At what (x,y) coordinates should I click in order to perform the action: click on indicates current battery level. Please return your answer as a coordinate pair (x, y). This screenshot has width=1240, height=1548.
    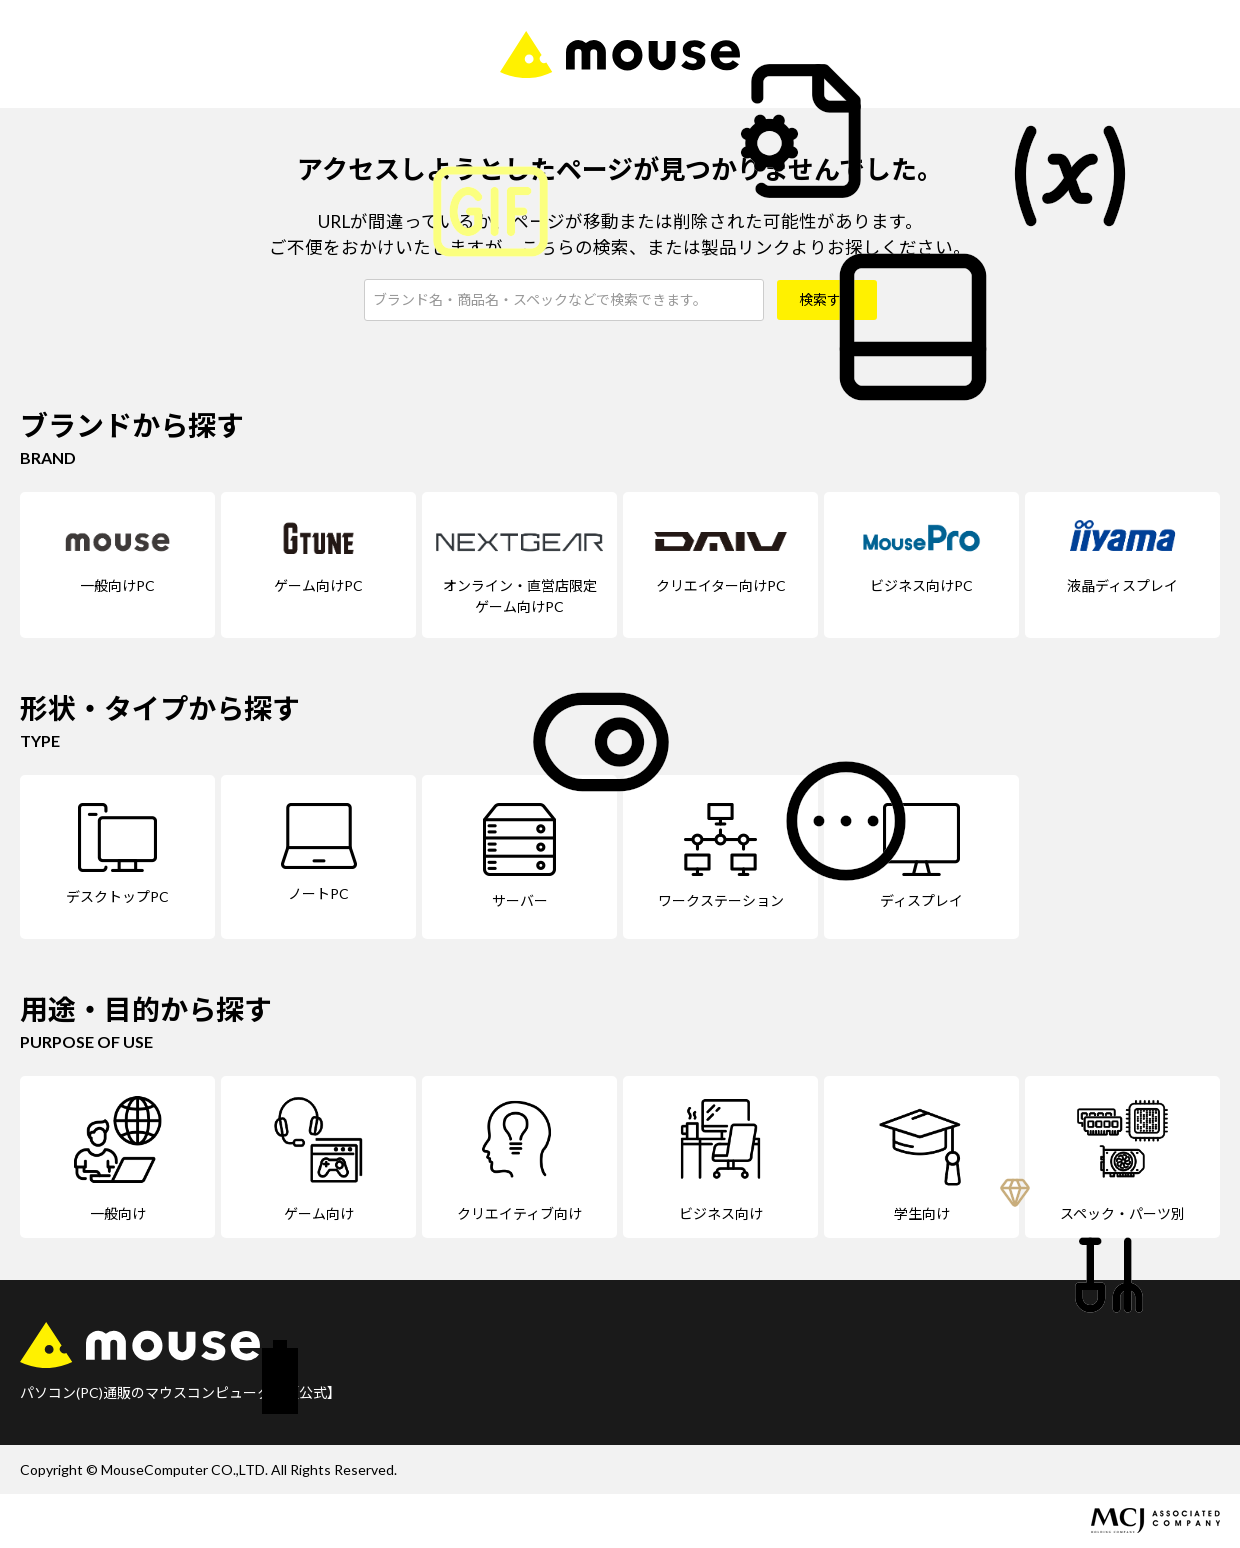
    Looking at the image, I should click on (280, 1377).